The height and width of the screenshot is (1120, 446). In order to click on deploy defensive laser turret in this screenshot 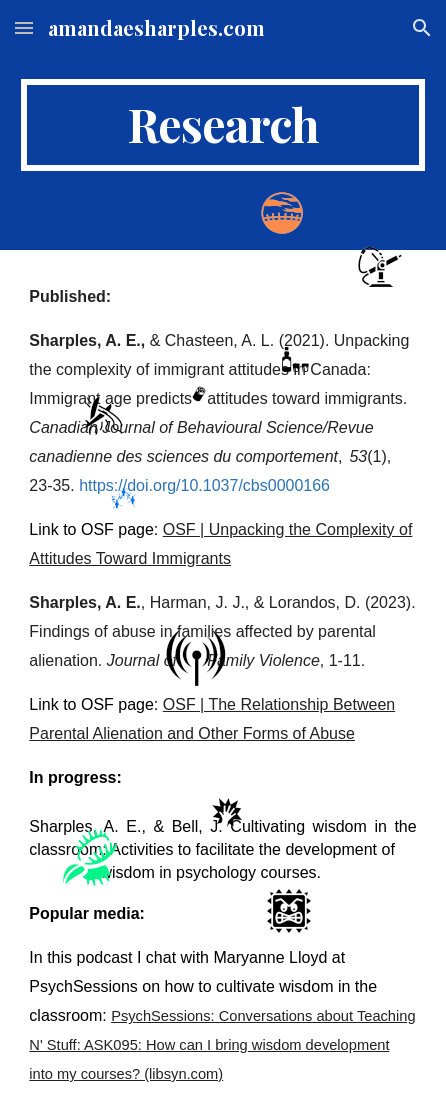, I will do `click(380, 267)`.